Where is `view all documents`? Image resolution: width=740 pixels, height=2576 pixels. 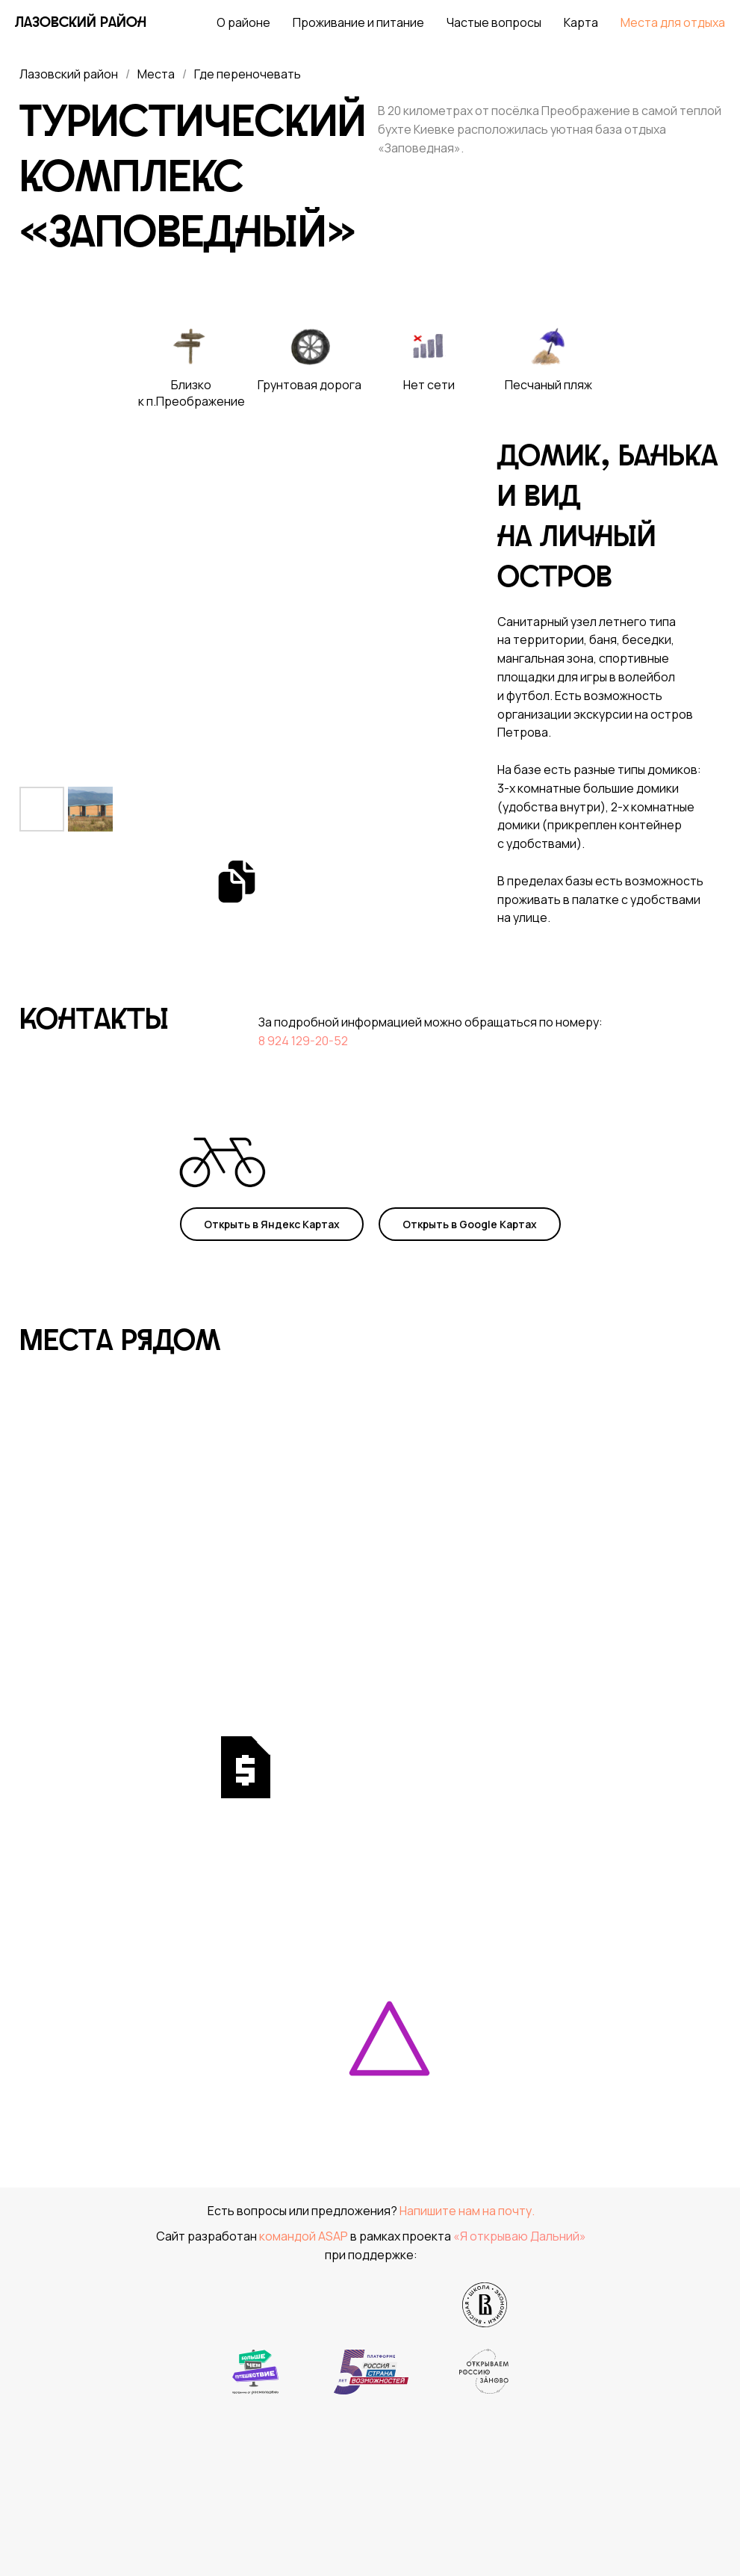 view all documents is located at coordinates (237, 882).